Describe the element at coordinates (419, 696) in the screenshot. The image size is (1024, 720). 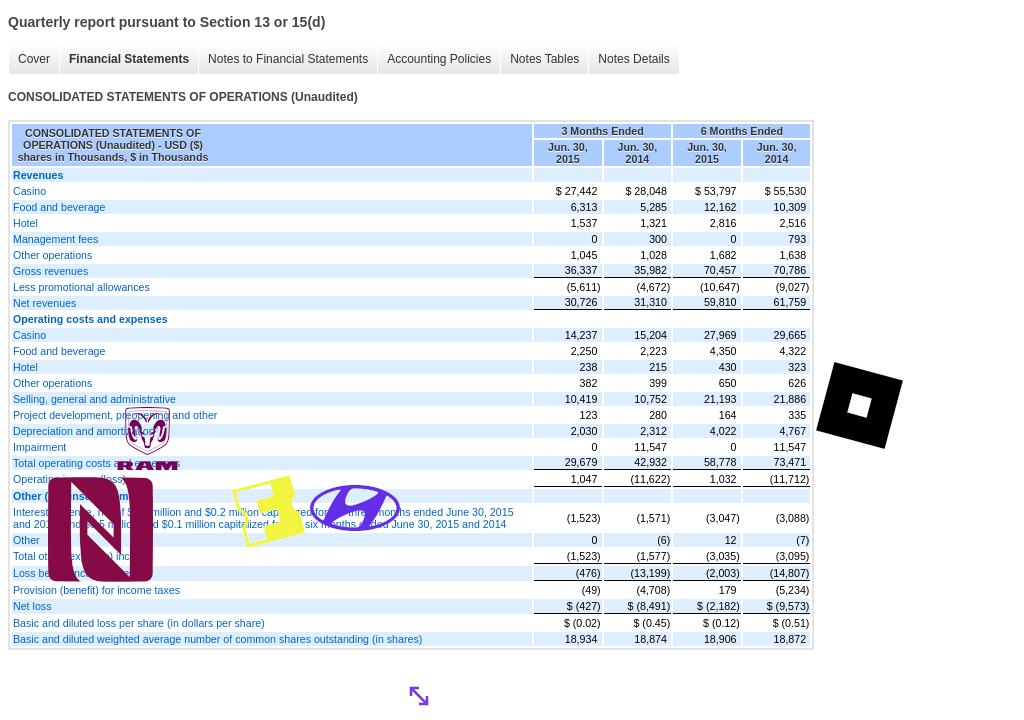
I see `expand content to full screen` at that location.